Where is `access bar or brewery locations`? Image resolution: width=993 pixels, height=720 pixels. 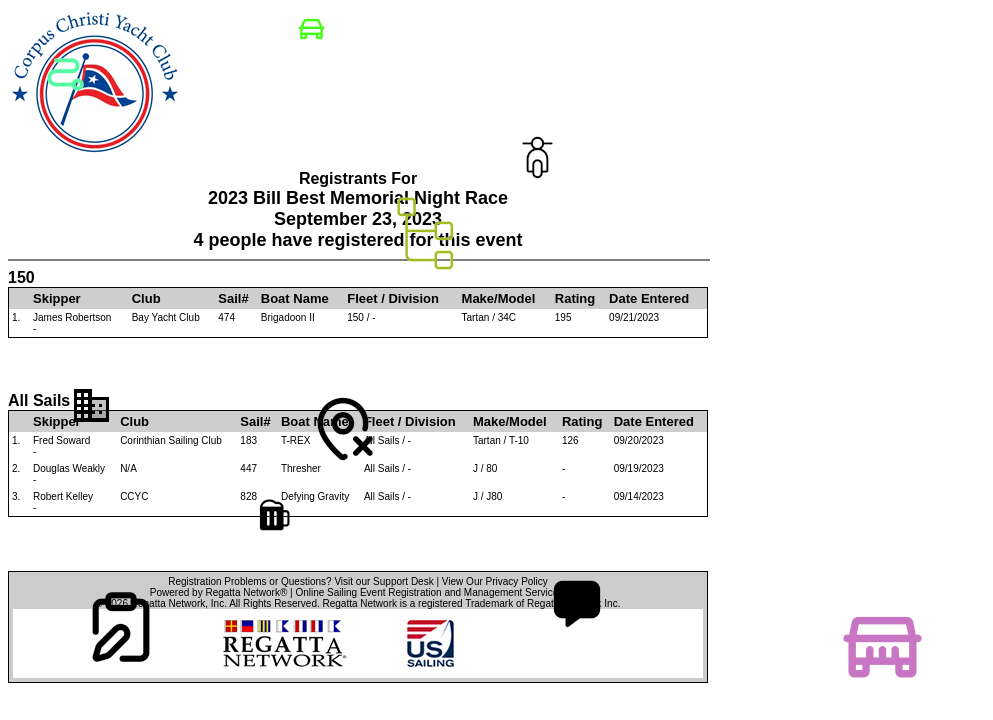
access bar or brewery locations is located at coordinates (273, 516).